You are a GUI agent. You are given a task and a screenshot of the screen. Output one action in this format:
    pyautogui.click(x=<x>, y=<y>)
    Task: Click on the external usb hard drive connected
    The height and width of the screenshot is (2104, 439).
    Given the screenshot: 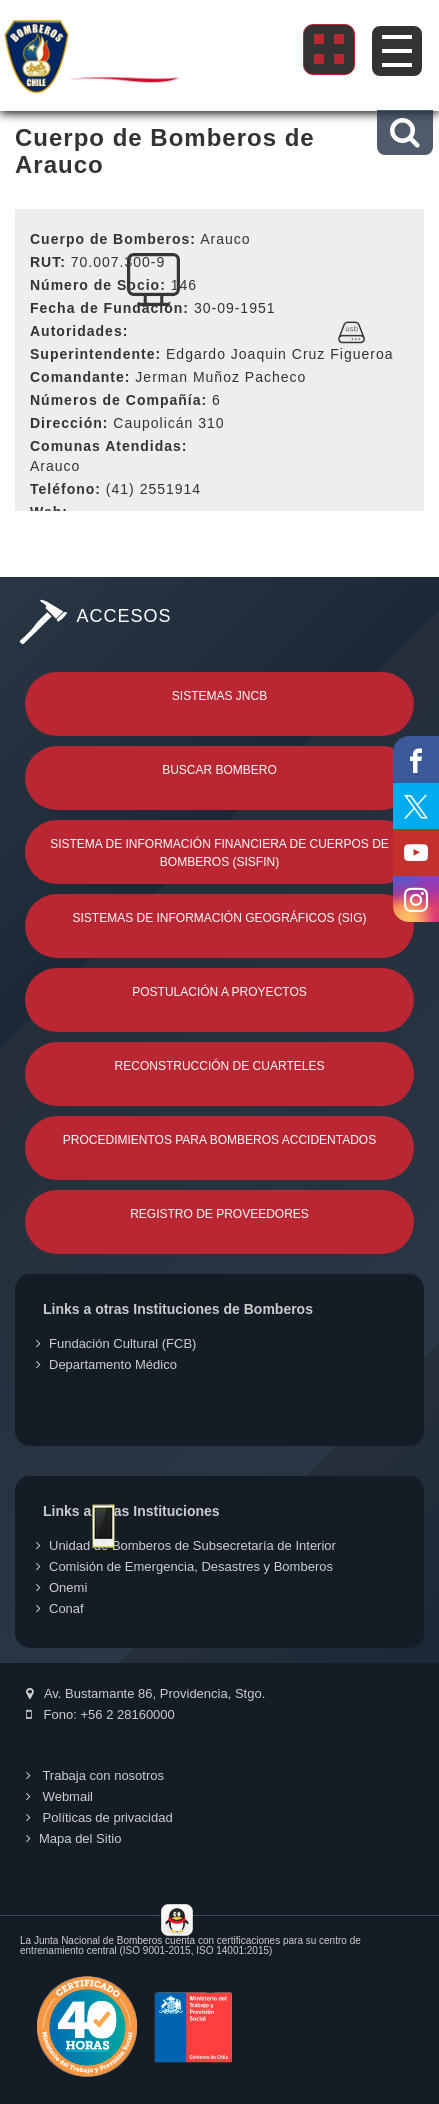 What is the action you would take?
    pyautogui.click(x=351, y=331)
    